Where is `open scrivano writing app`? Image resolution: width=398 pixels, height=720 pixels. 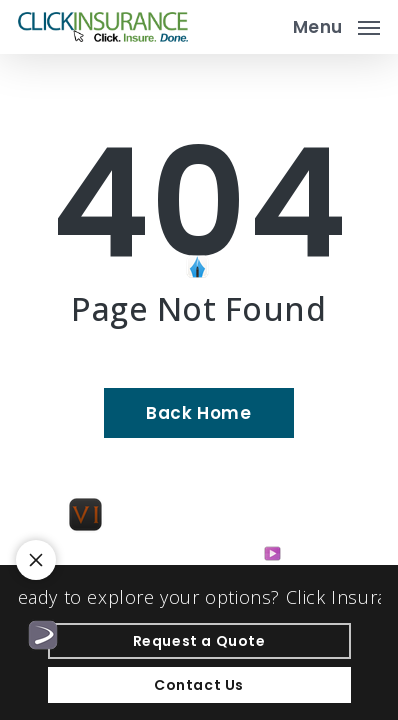 open scrivano writing app is located at coordinates (197, 266).